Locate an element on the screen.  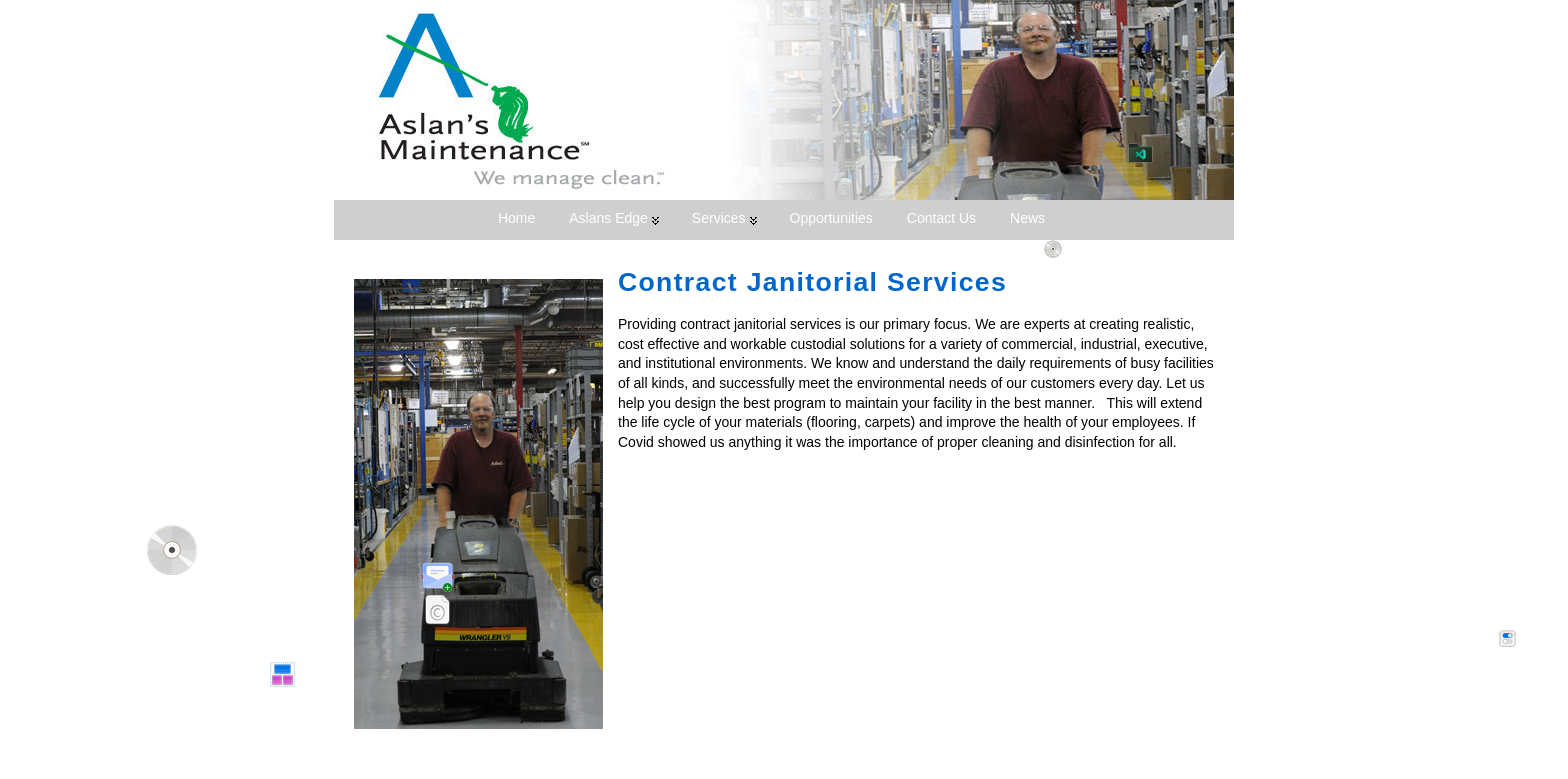
open gnome tweaks to customize system settings is located at coordinates (1507, 638).